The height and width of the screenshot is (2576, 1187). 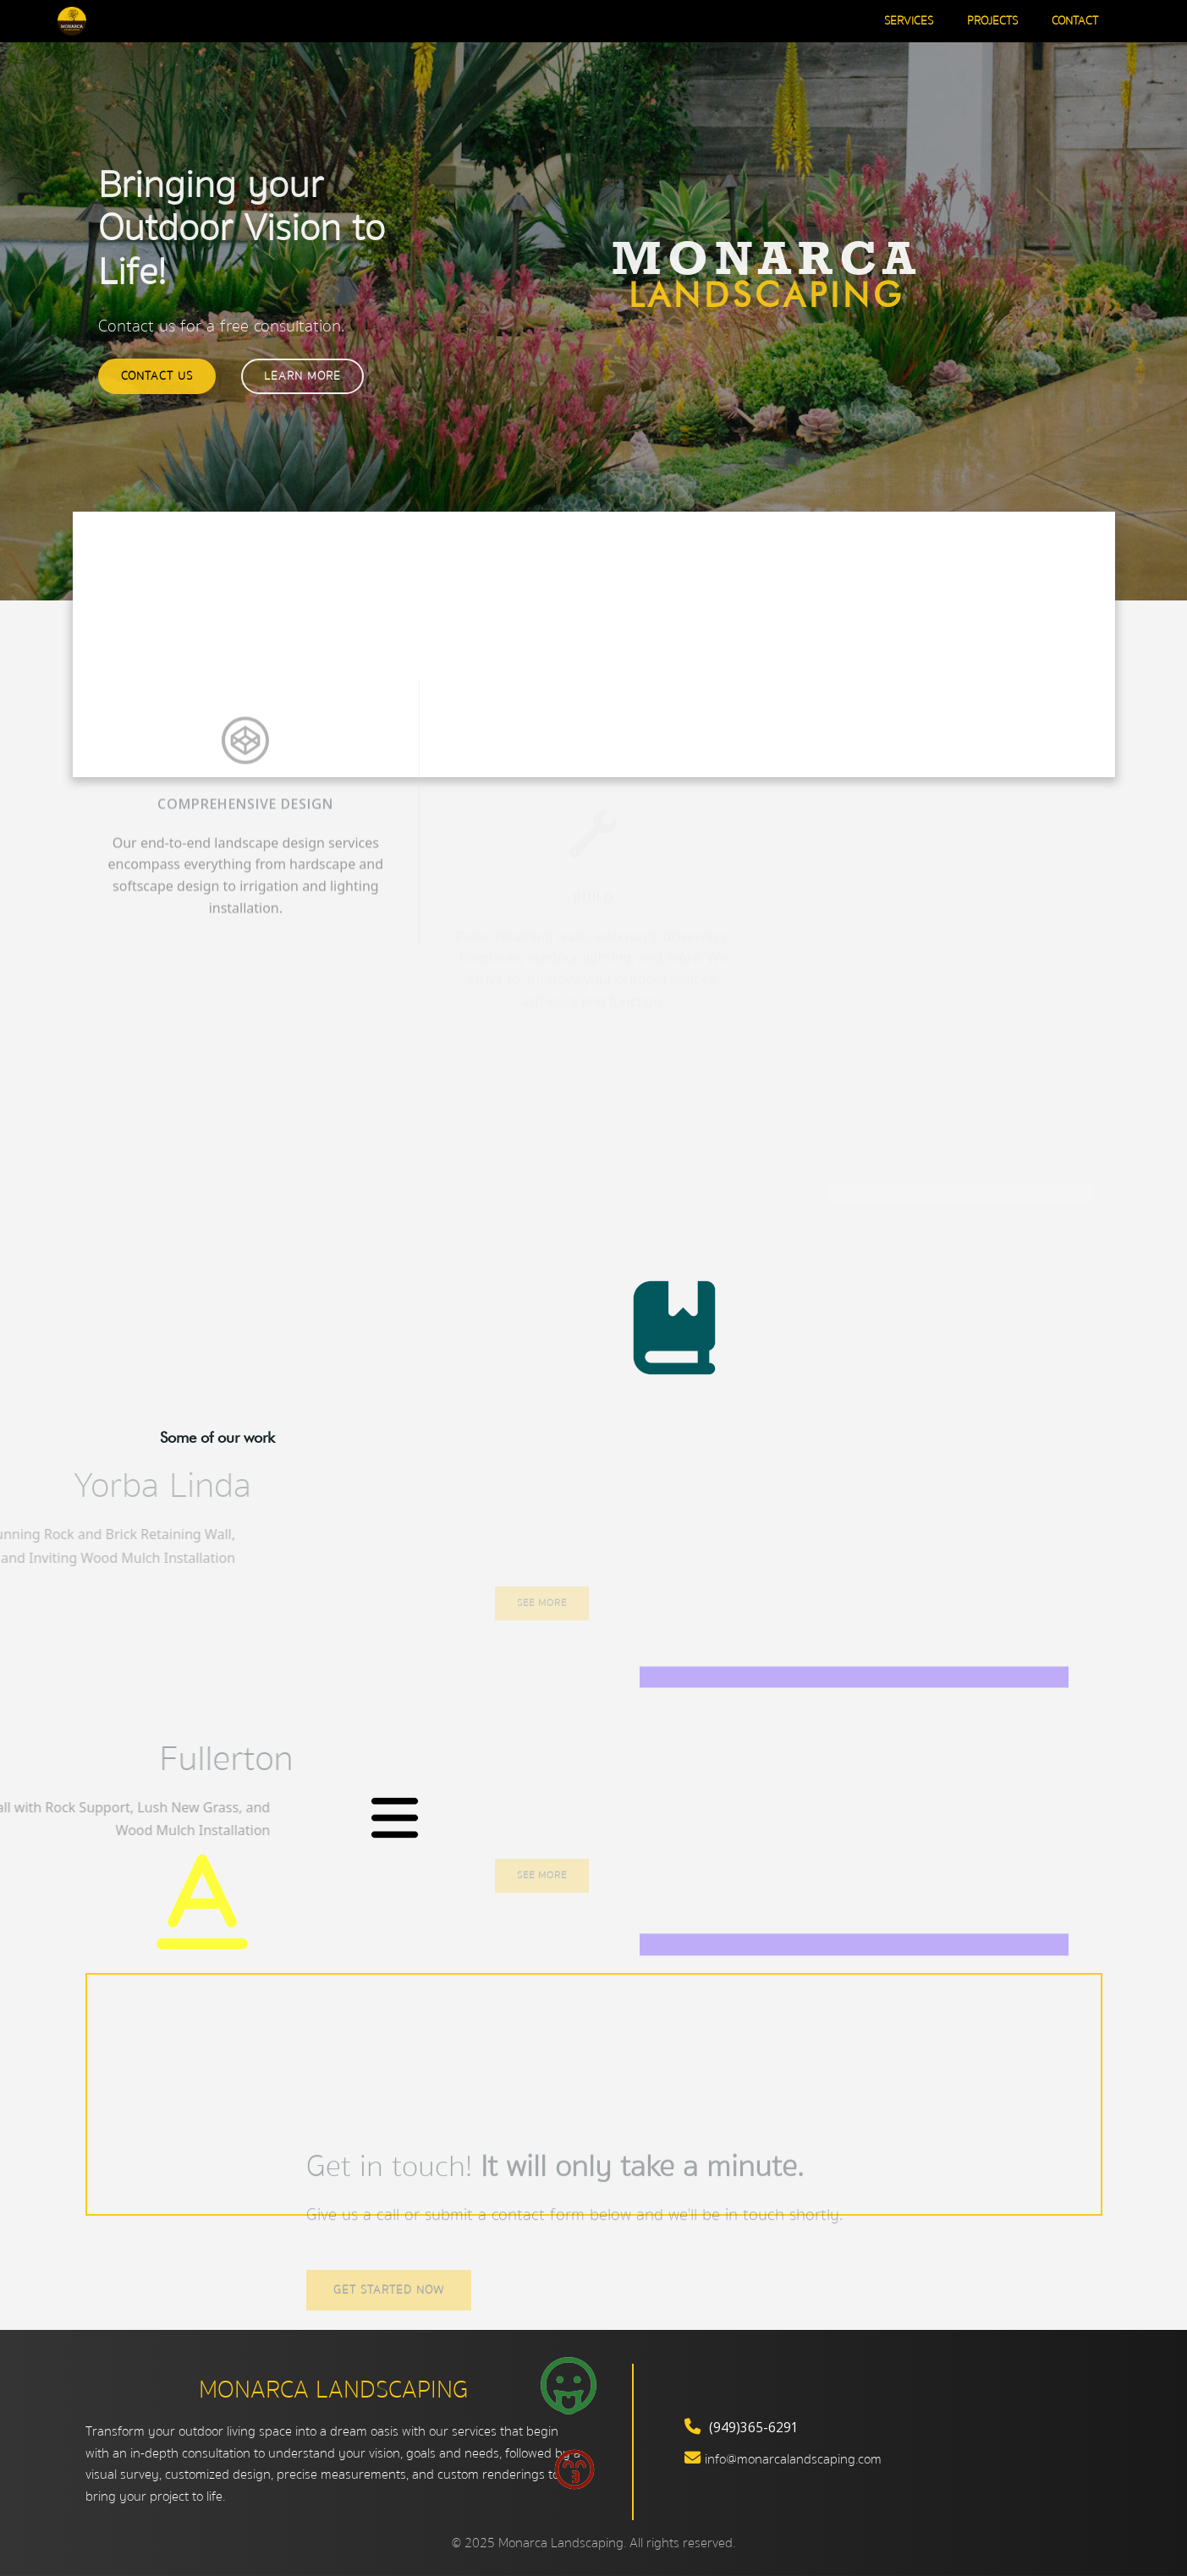 I want to click on access your bookmarked reading list, so click(x=674, y=1328).